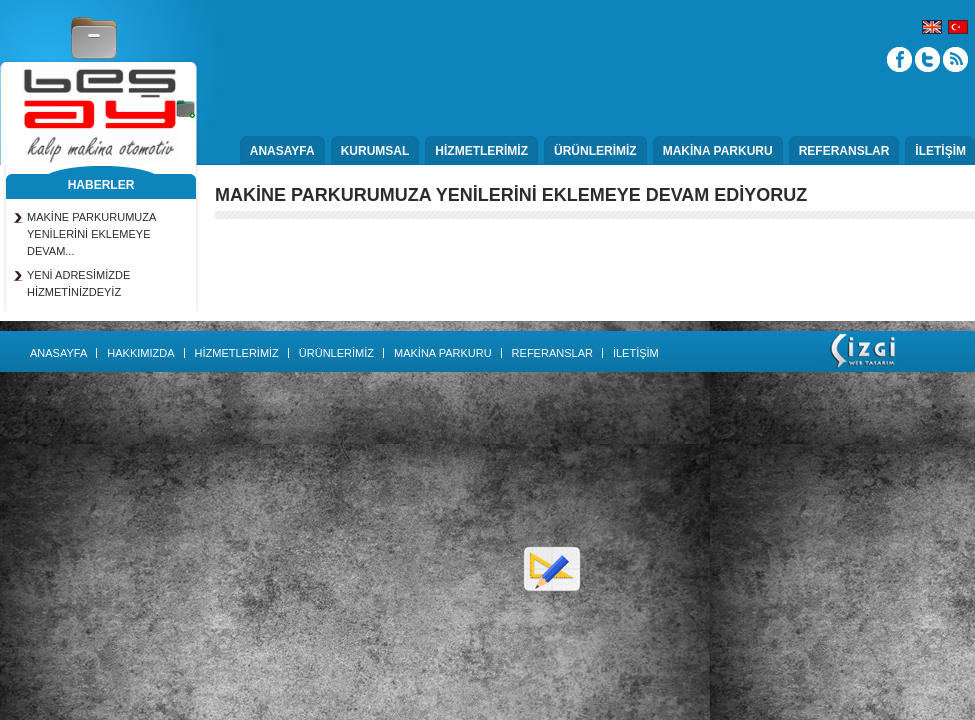 This screenshot has width=975, height=720. Describe the element at coordinates (185, 108) in the screenshot. I see `create a new folder` at that location.